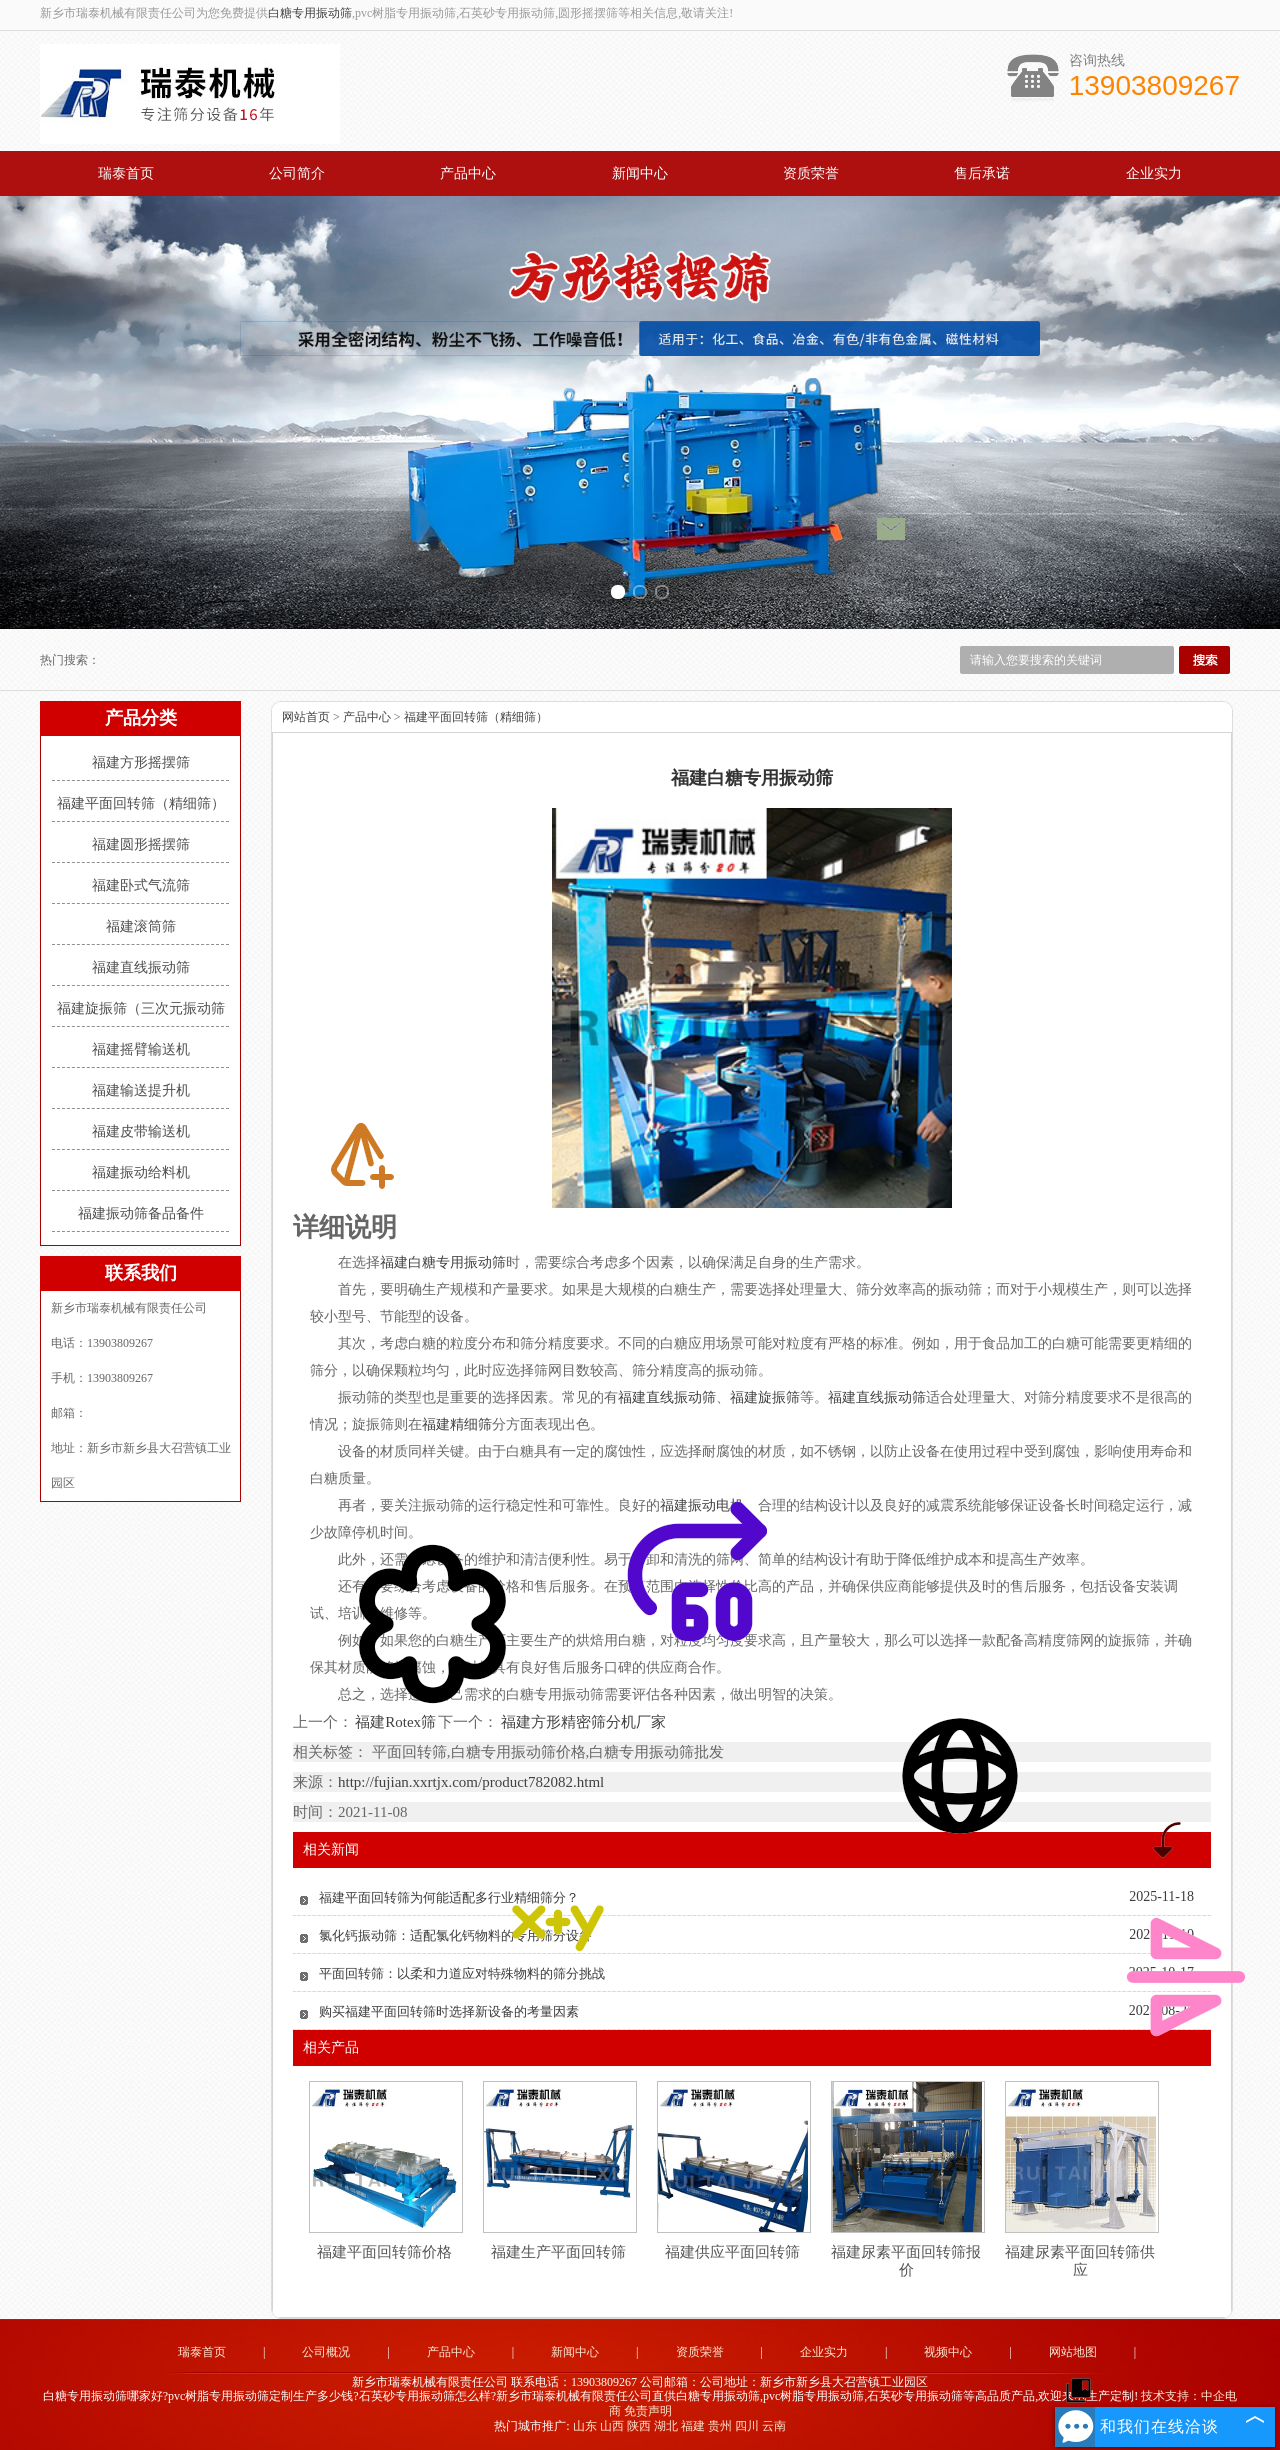 The width and height of the screenshot is (1280, 2450). What do you see at coordinates (960, 1776) in the screenshot?
I see `view 360-degree panorama` at bounding box center [960, 1776].